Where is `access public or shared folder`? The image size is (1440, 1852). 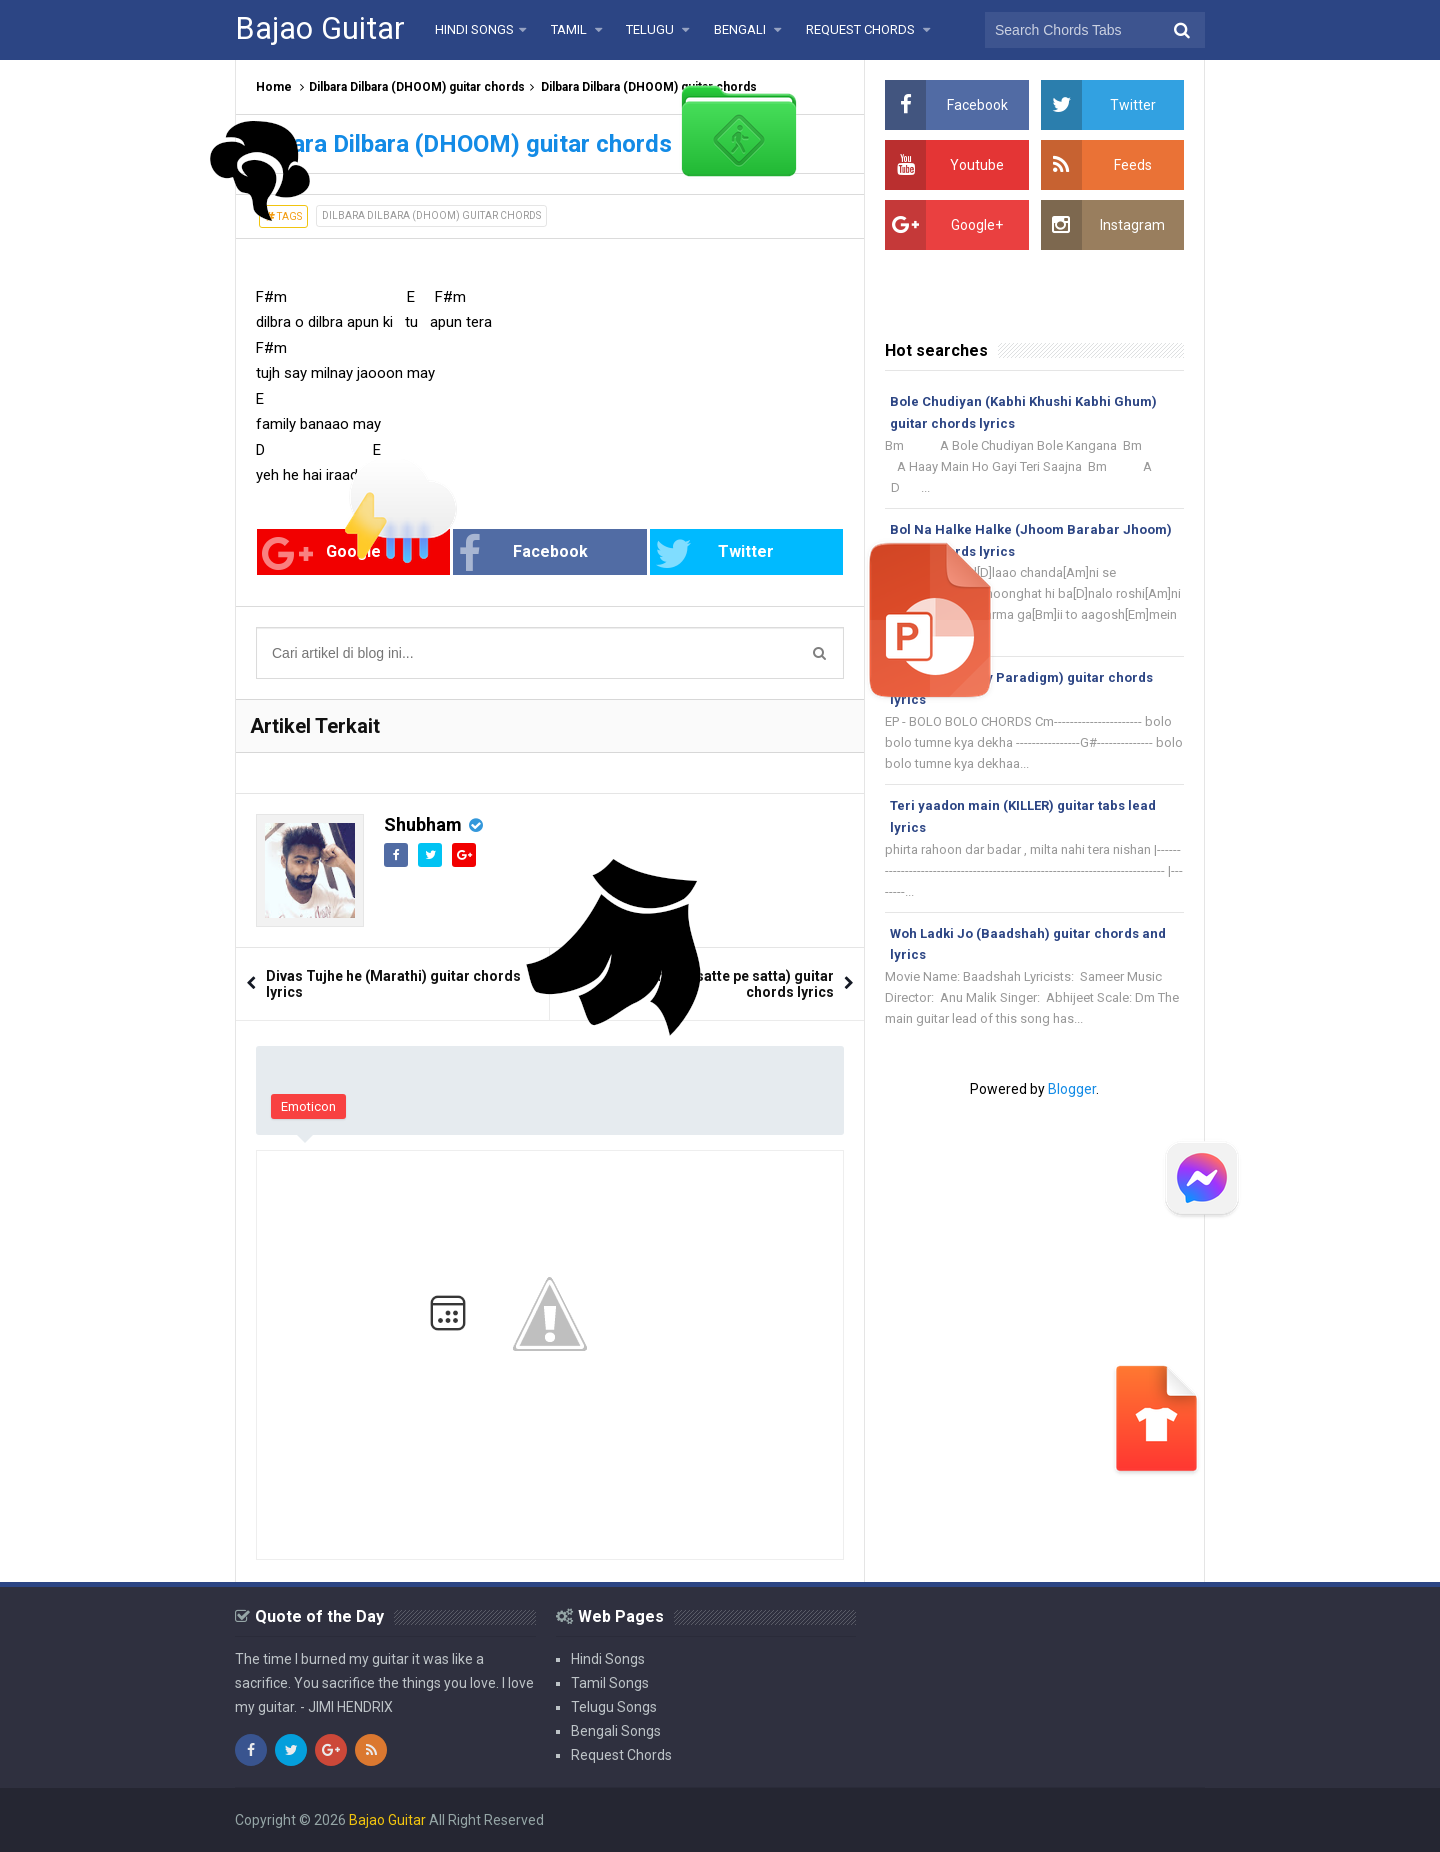
access public or shared folder is located at coordinates (739, 131).